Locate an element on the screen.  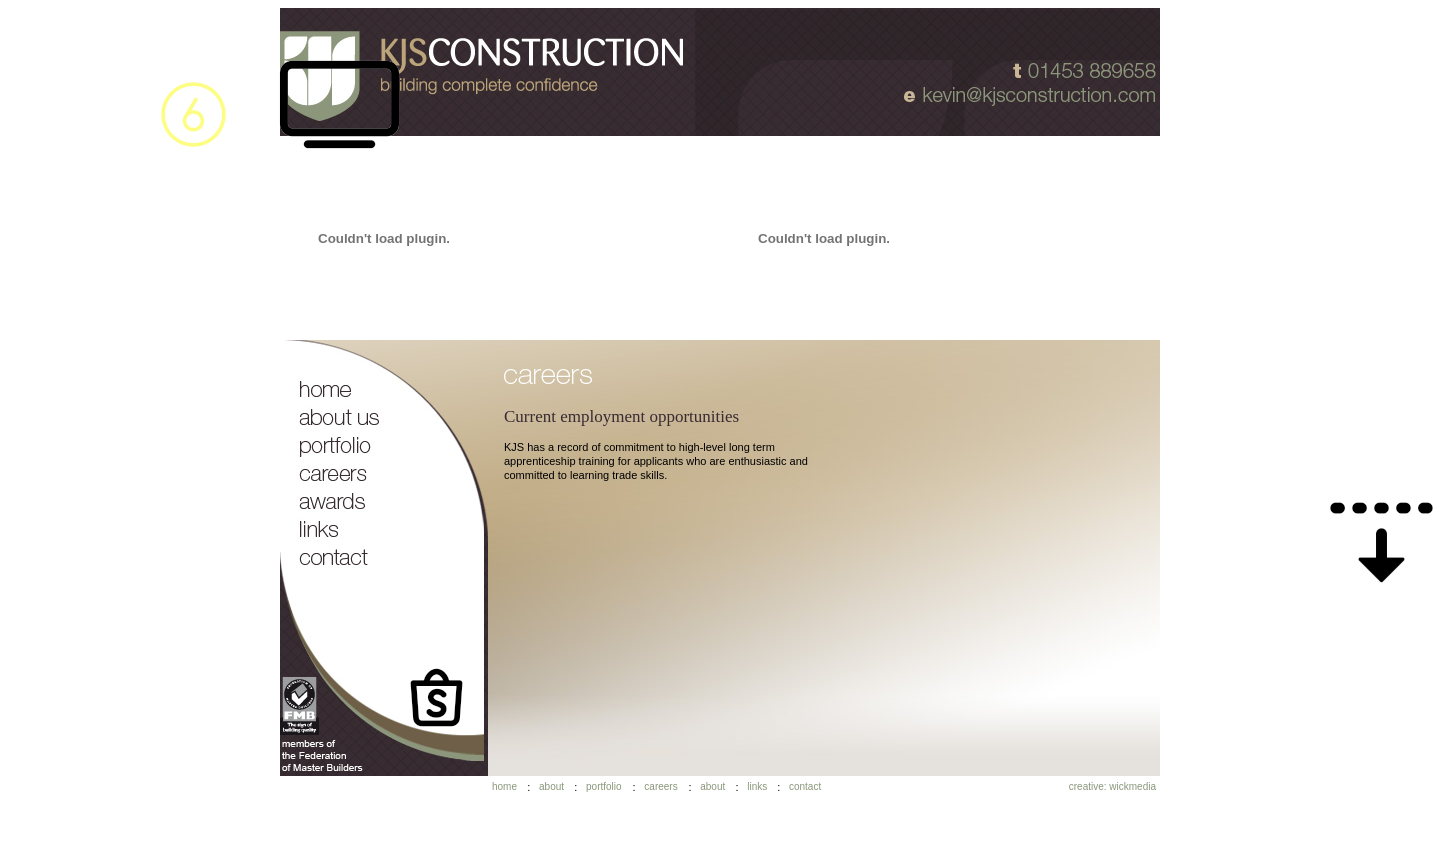
open the Shopee shopping app is located at coordinates (436, 697).